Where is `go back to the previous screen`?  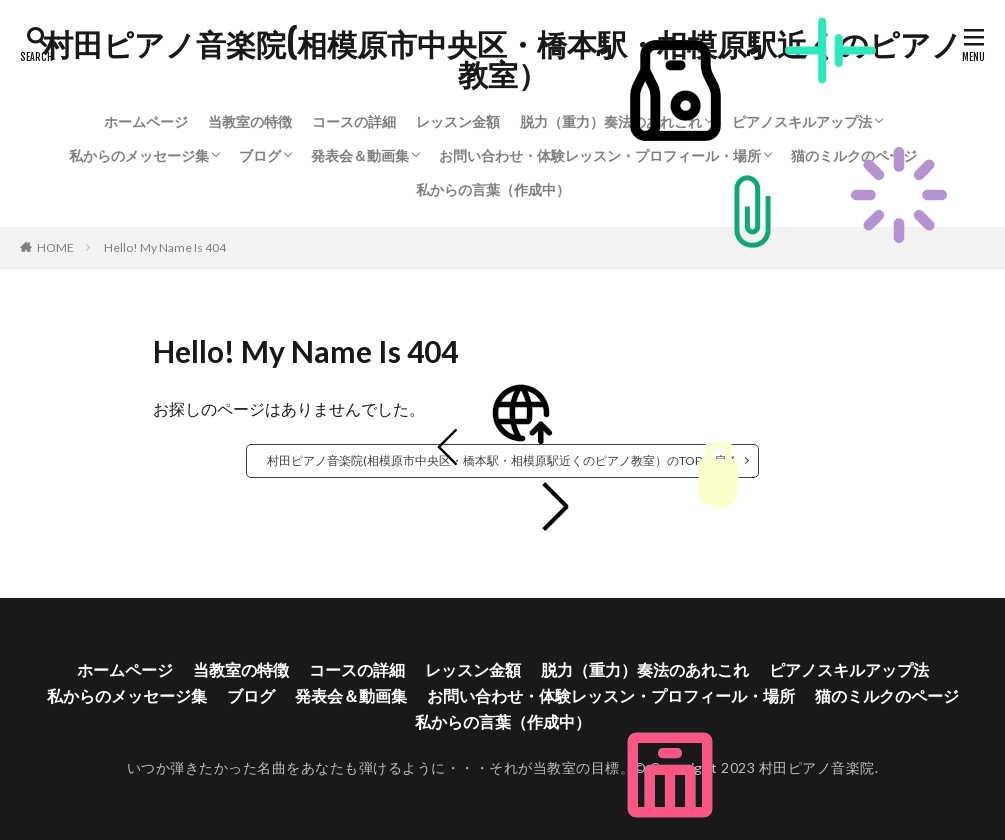
go back to the previous screen is located at coordinates (449, 447).